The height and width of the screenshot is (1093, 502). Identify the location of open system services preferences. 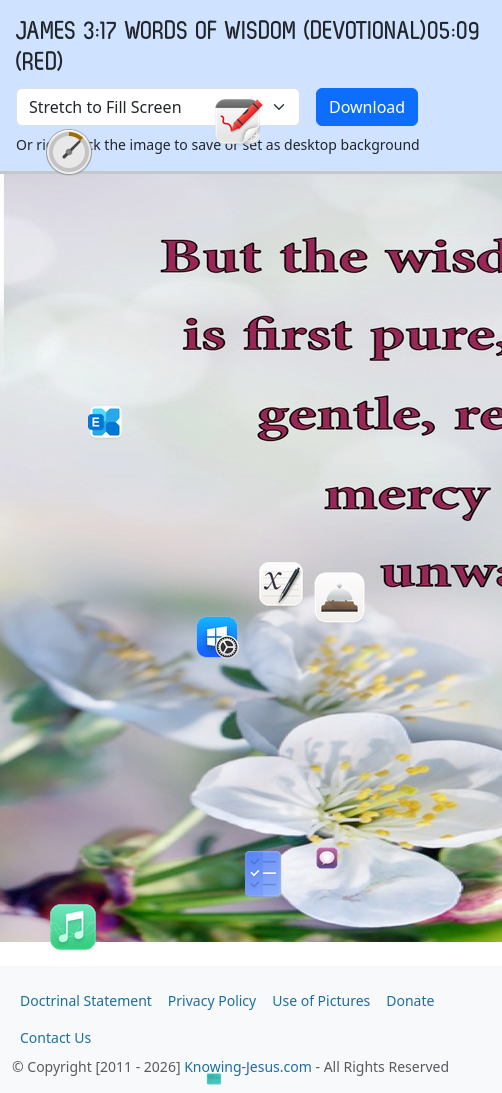
(339, 597).